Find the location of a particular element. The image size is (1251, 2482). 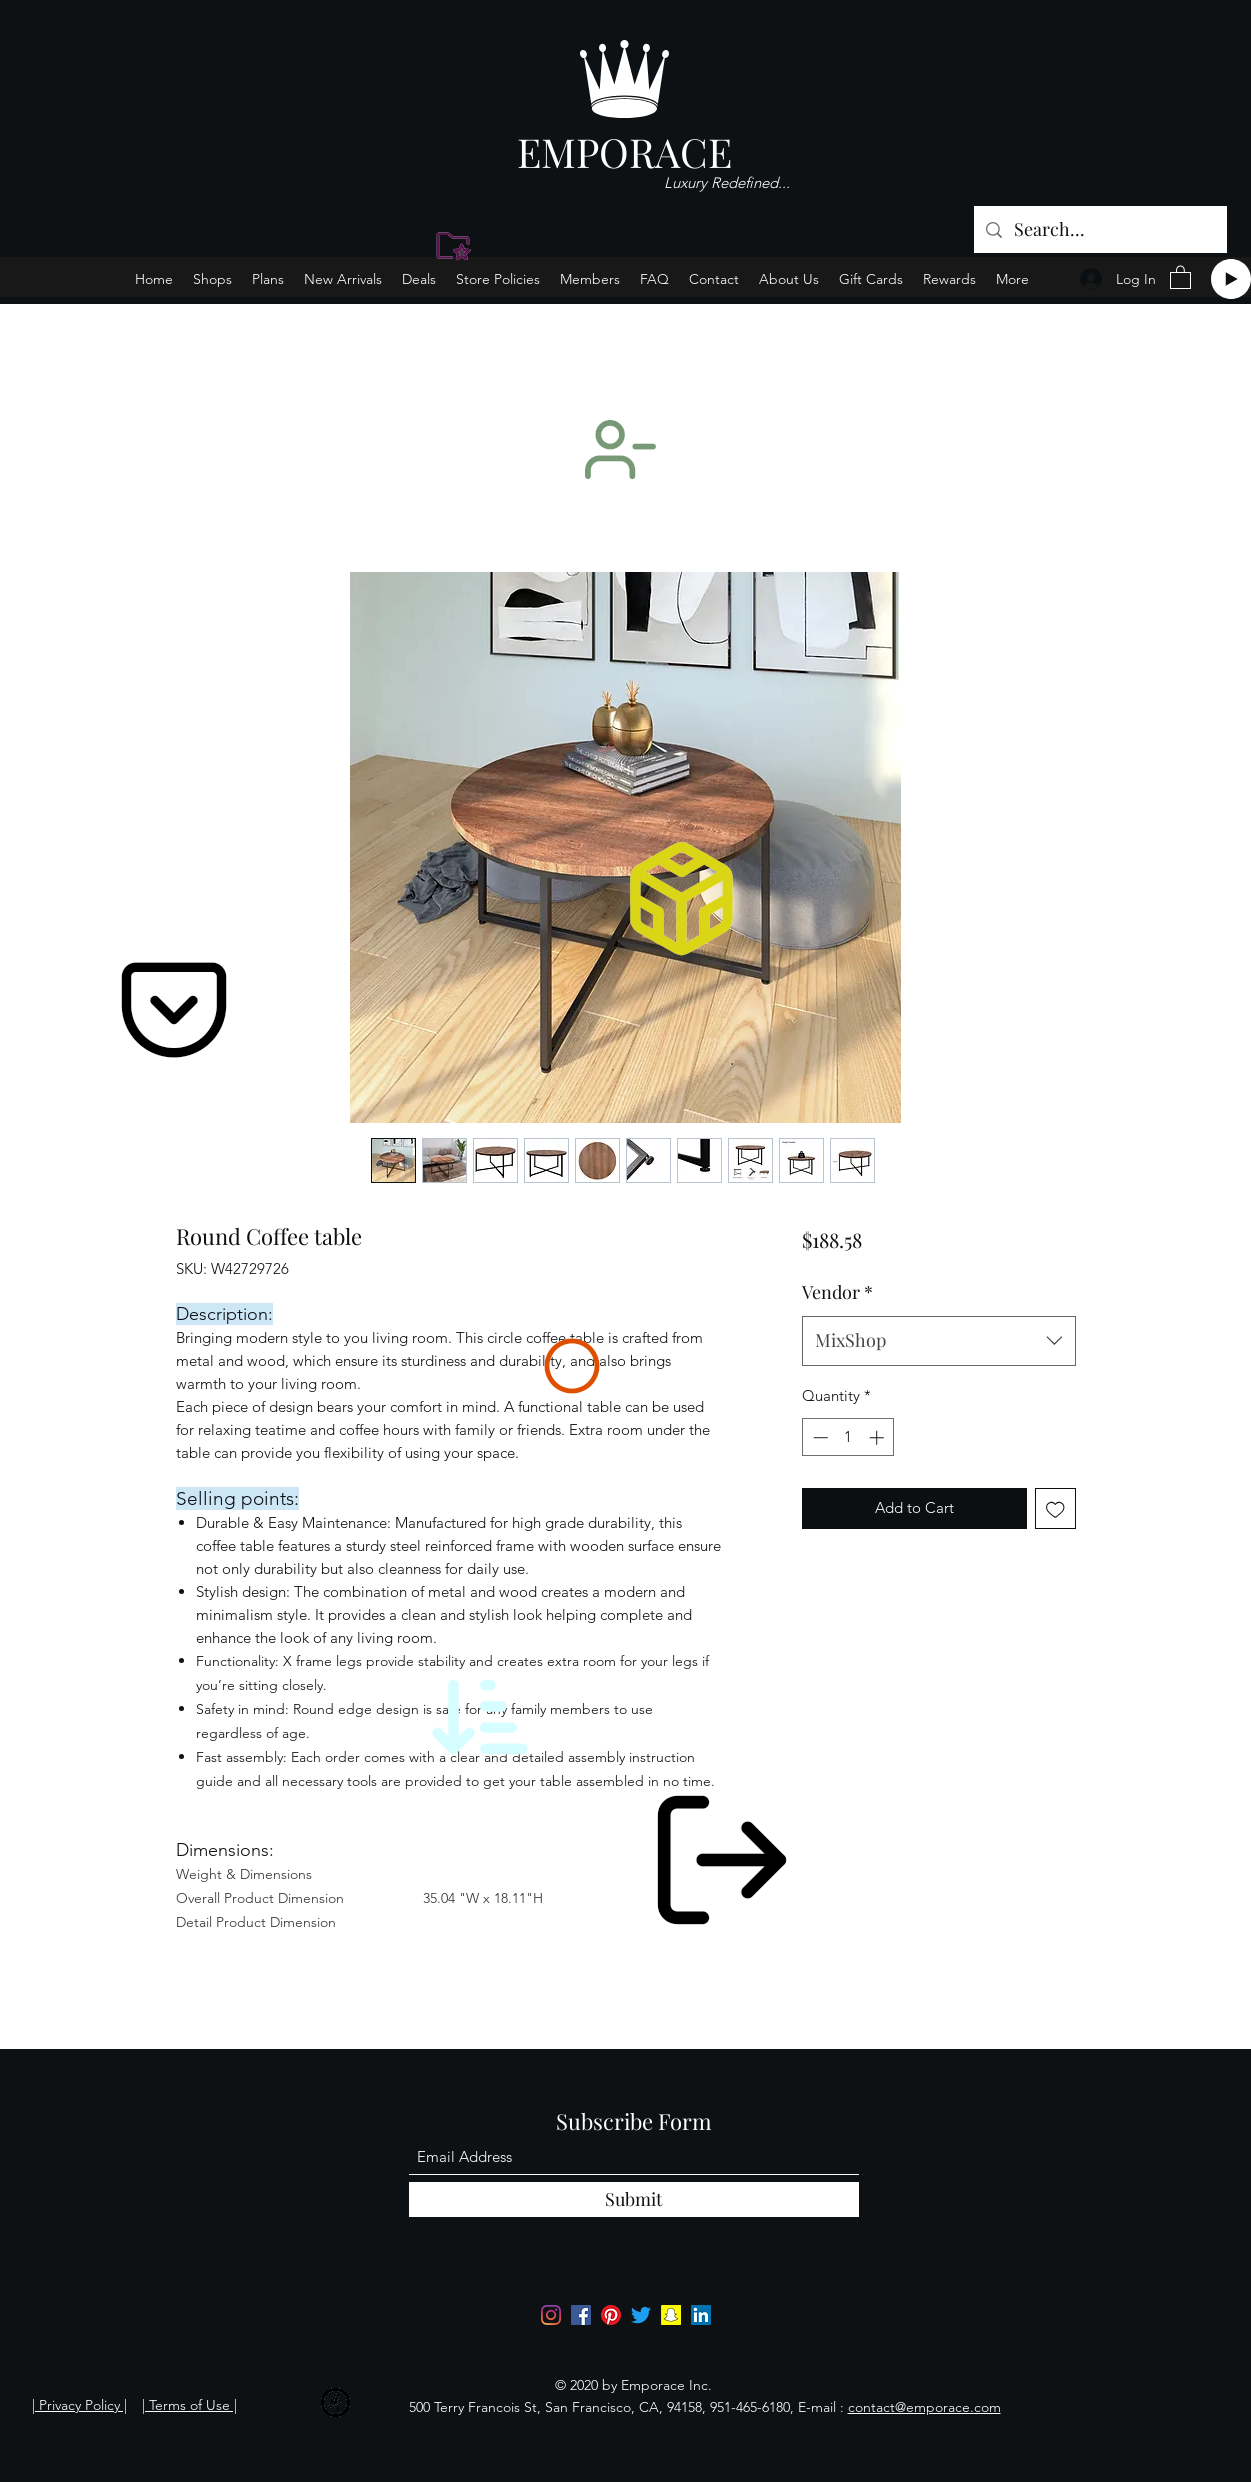

start a run or jogging activity is located at coordinates (335, 2402).